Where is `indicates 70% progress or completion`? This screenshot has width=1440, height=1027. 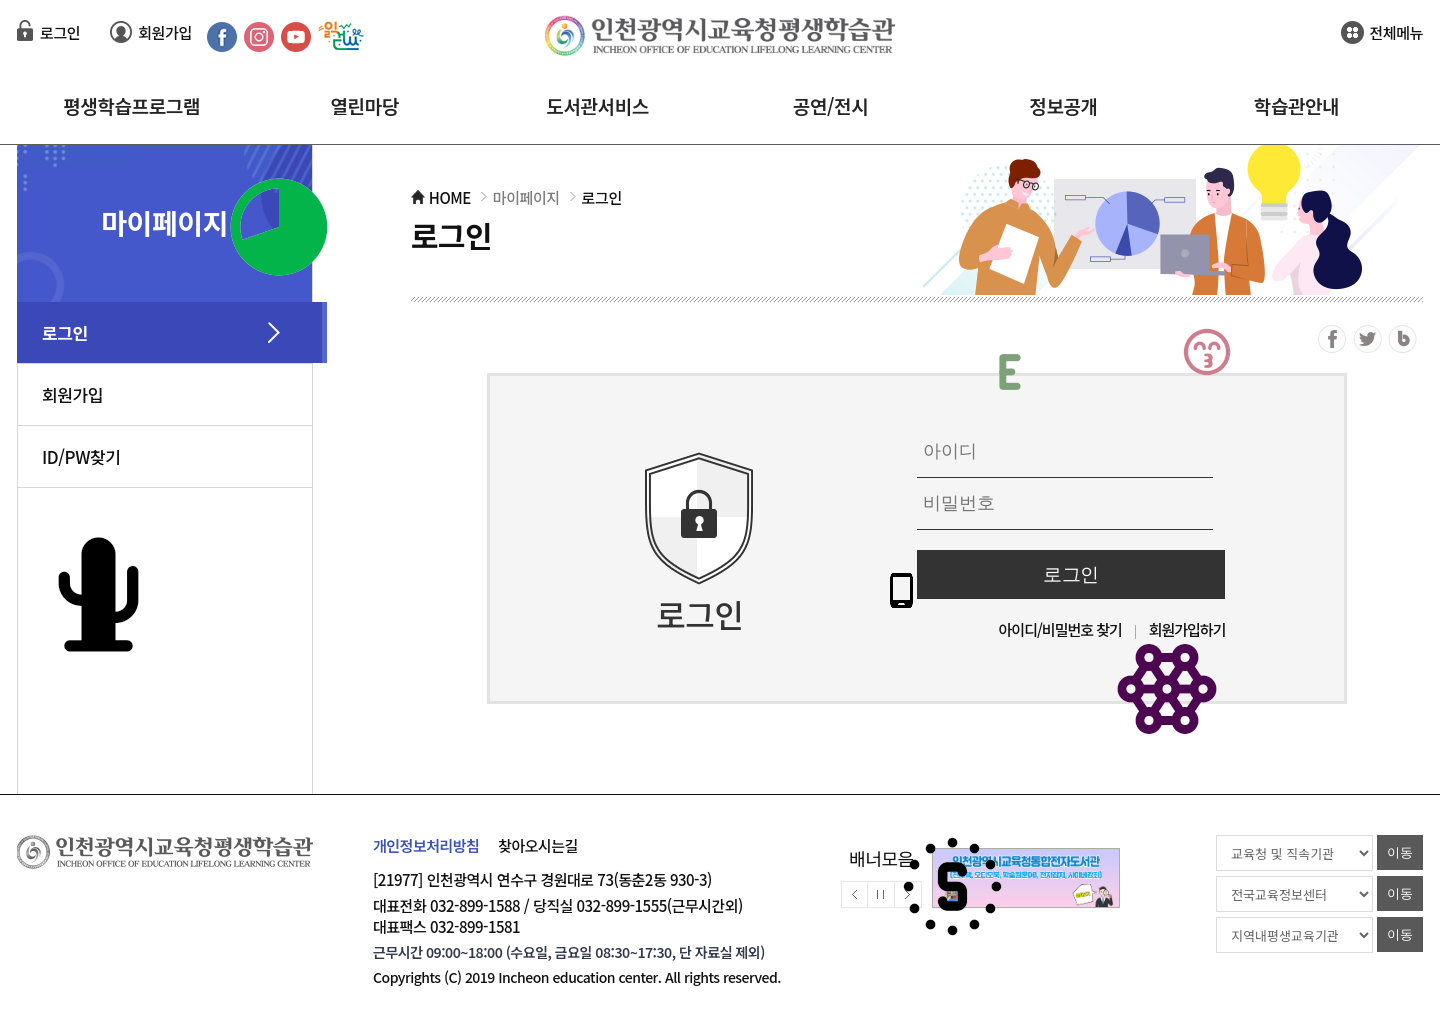 indicates 70% progress or completion is located at coordinates (279, 227).